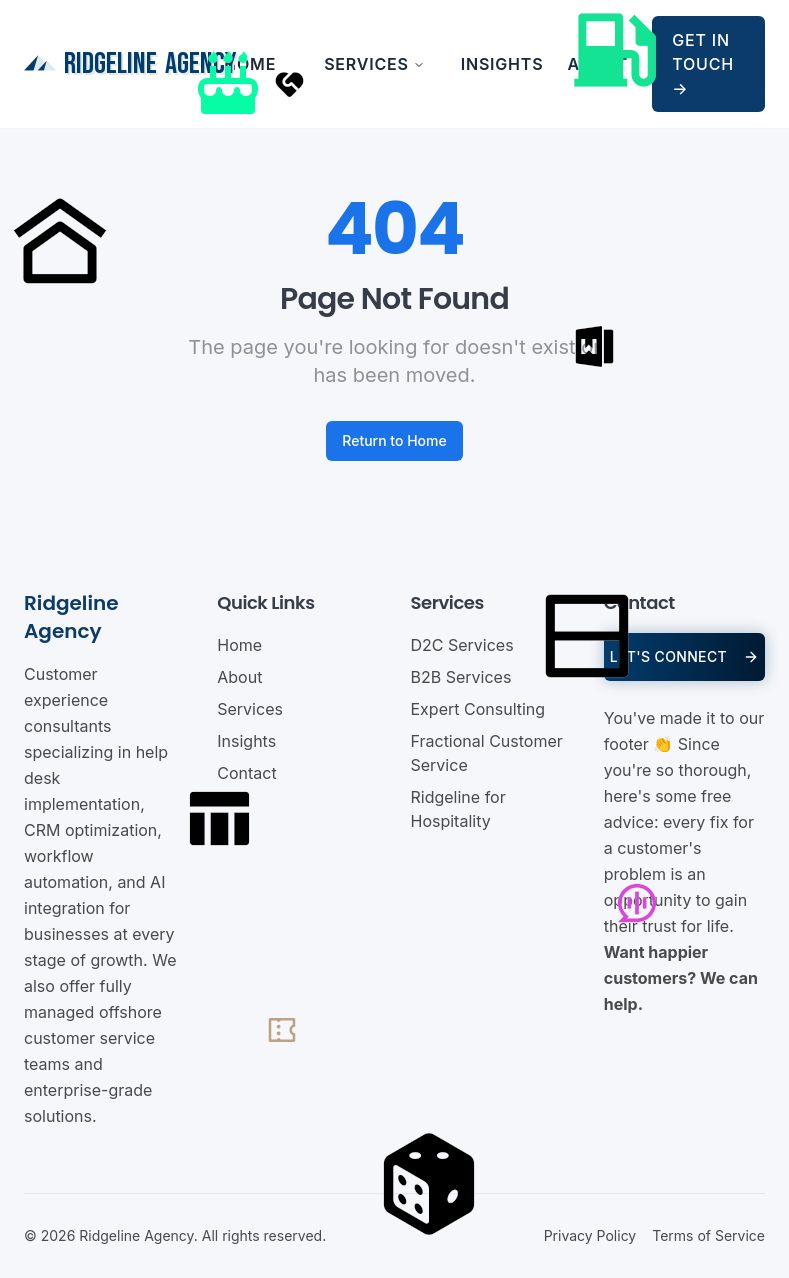  Describe the element at coordinates (594, 346) in the screenshot. I see `open a Microsoft Word document` at that location.